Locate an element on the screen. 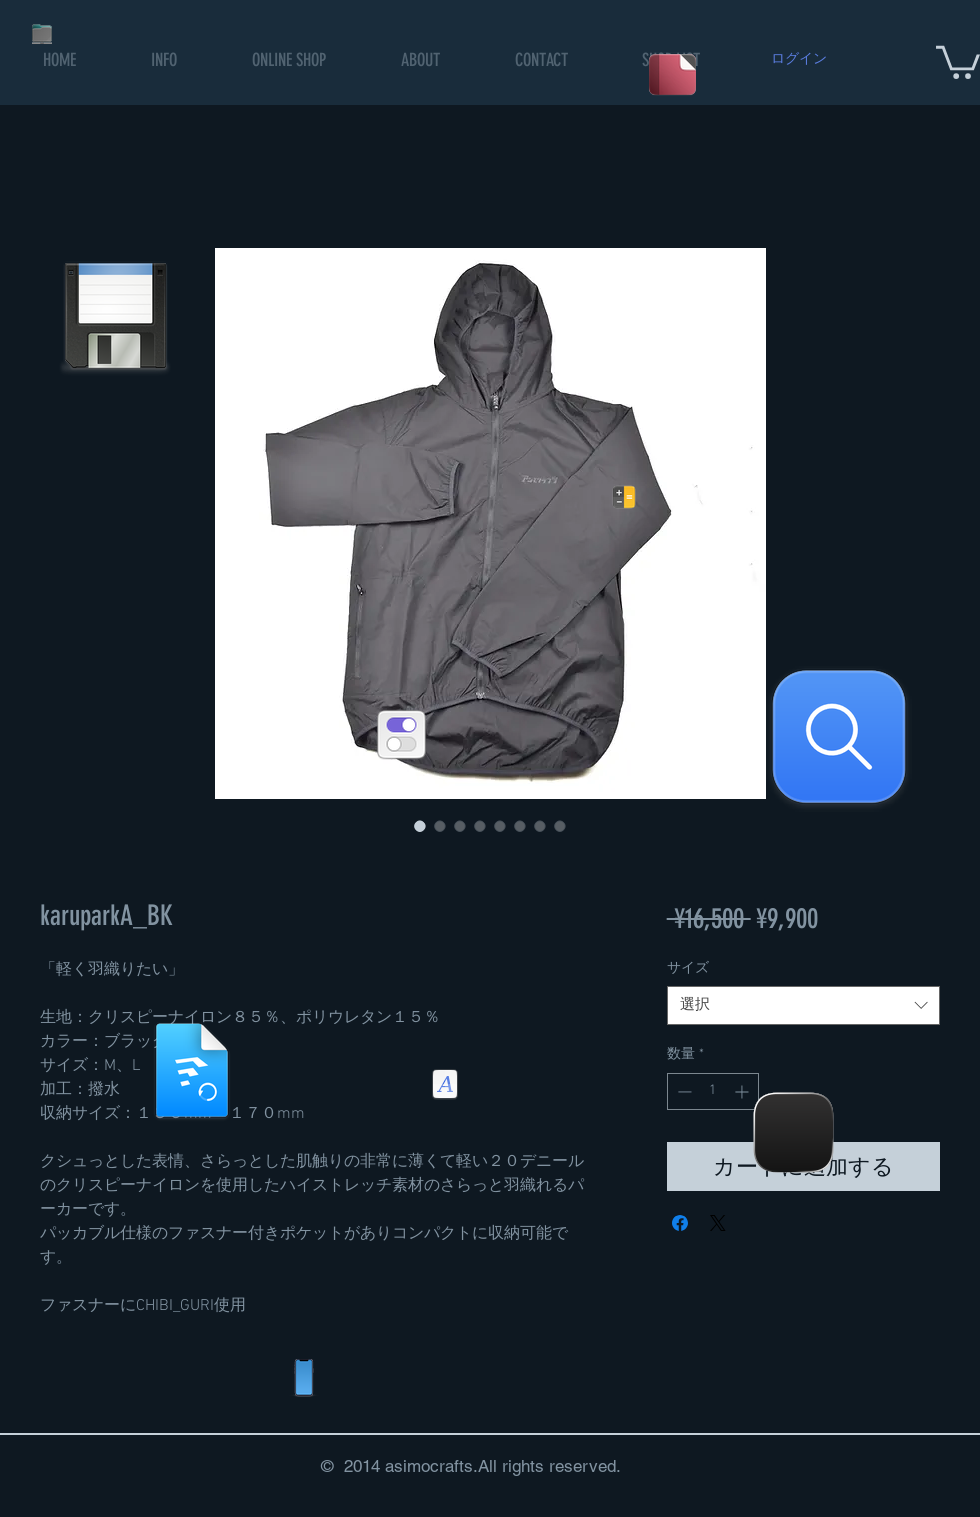 Image resolution: width=980 pixels, height=1517 pixels. open a font file is located at coordinates (445, 1084).